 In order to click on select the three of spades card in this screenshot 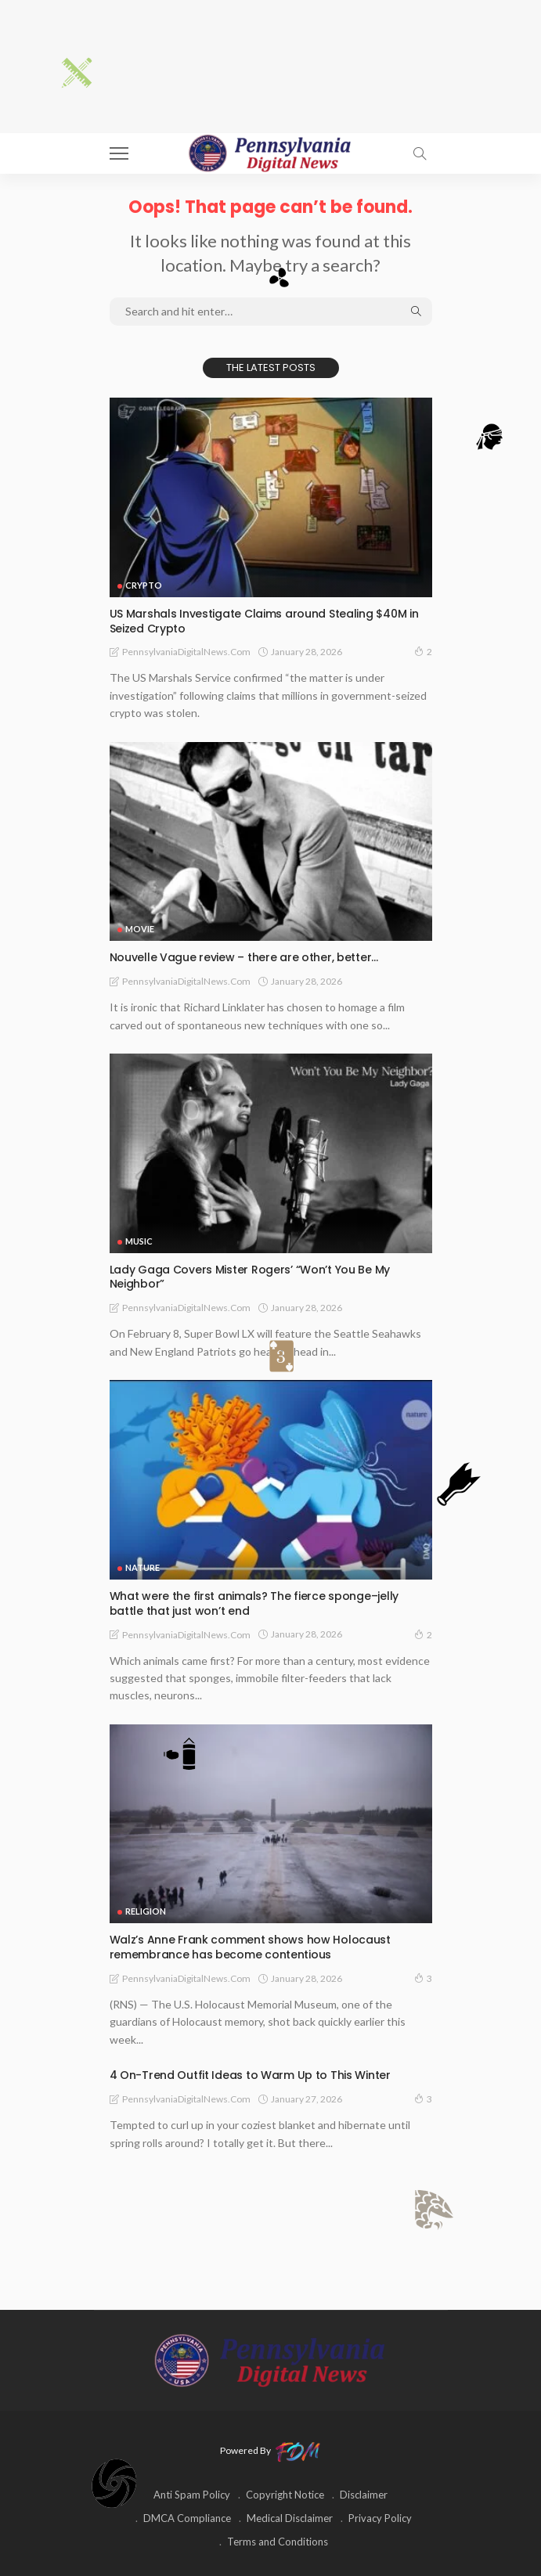, I will do `click(281, 1356)`.